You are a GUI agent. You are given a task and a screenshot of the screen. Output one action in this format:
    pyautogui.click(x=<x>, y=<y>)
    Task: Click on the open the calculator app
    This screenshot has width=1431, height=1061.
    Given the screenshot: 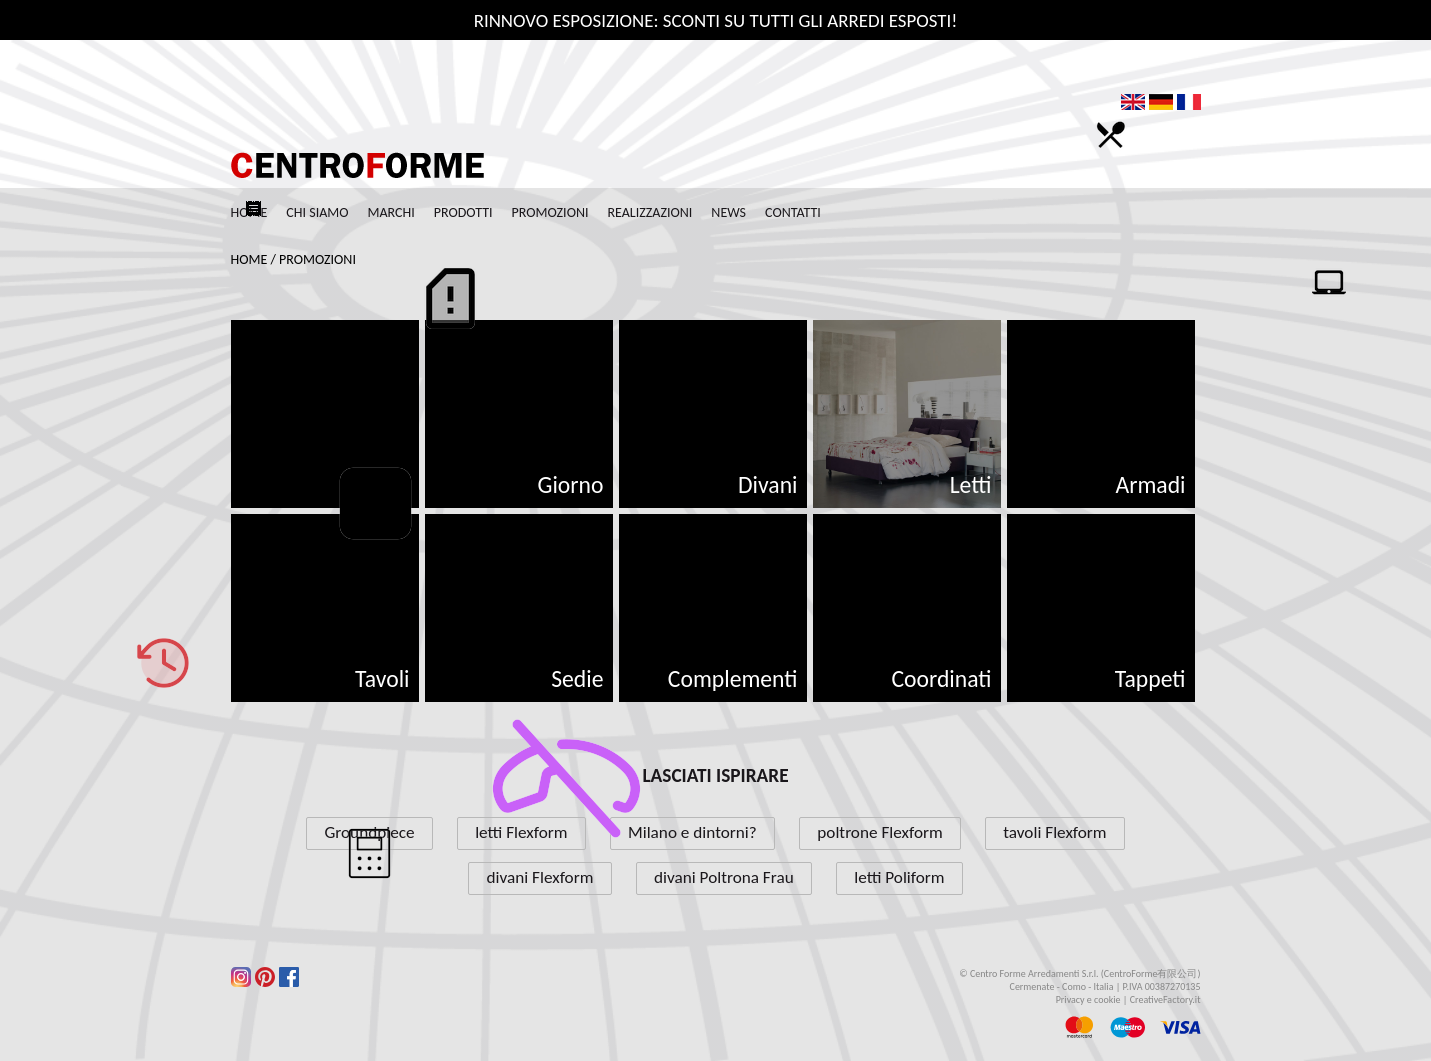 What is the action you would take?
    pyautogui.click(x=369, y=853)
    